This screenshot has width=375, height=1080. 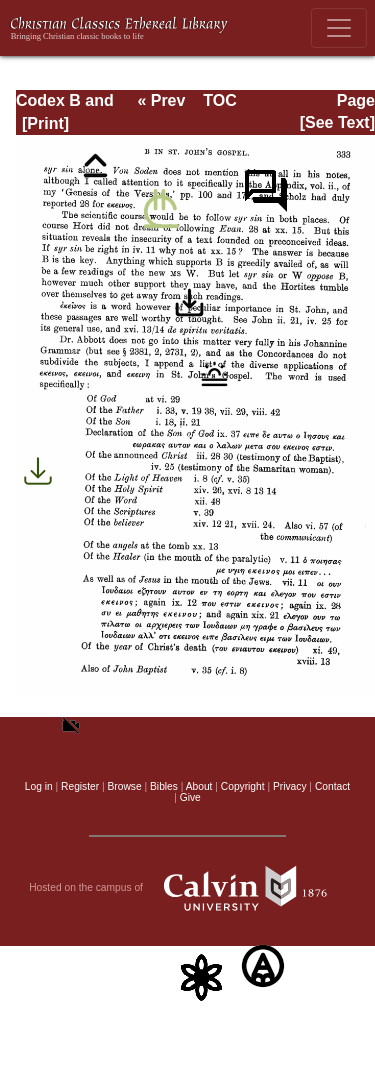 I want to click on camera is currently disabled or off, so click(x=71, y=726).